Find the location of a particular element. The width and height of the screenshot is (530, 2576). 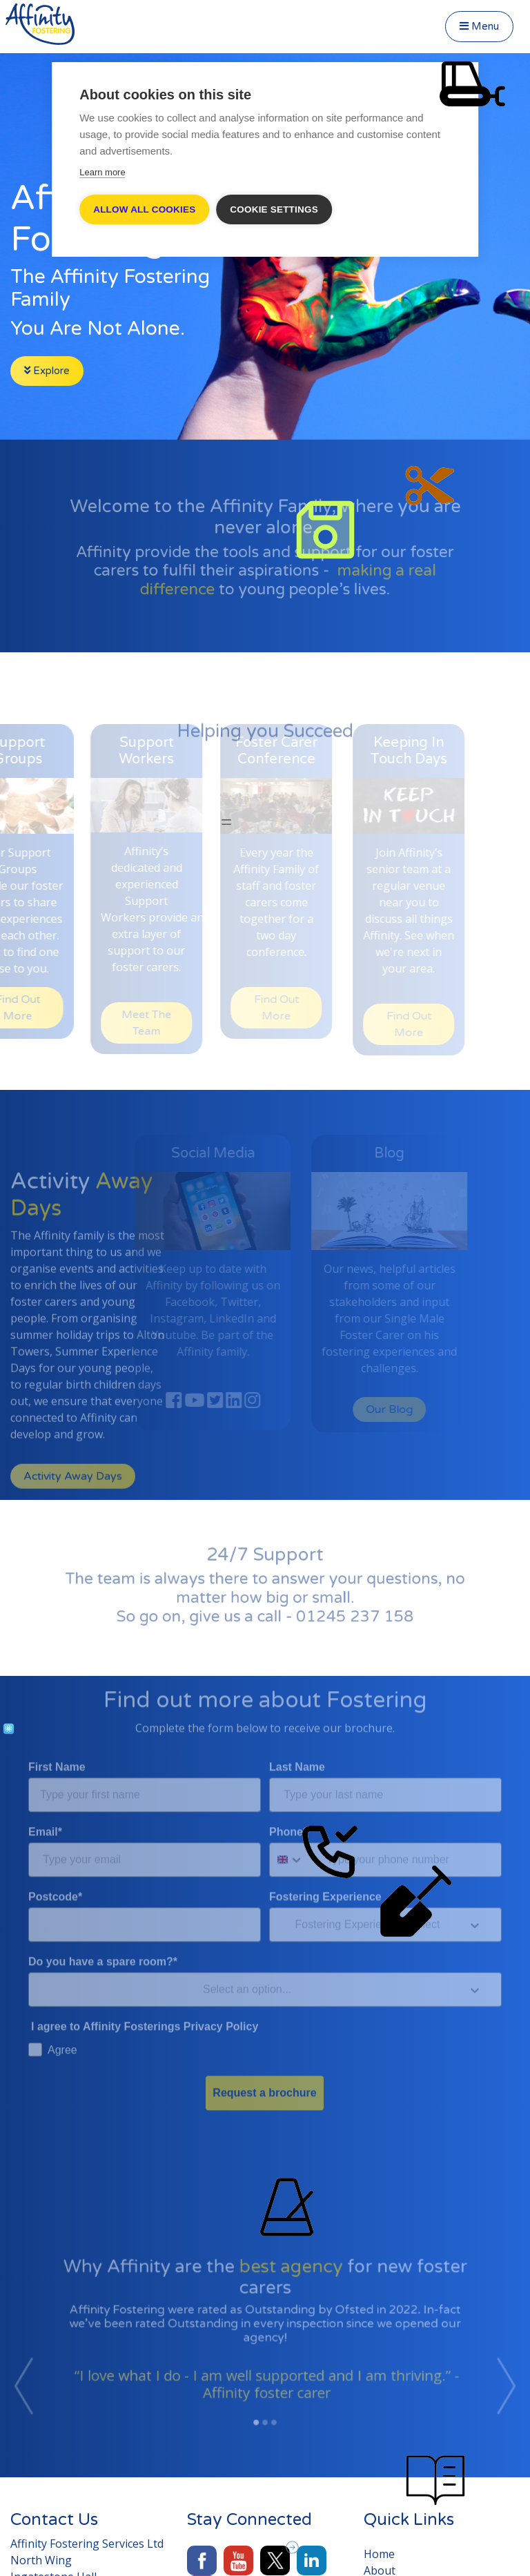

gardening or landscaping tools is located at coordinates (415, 1902).